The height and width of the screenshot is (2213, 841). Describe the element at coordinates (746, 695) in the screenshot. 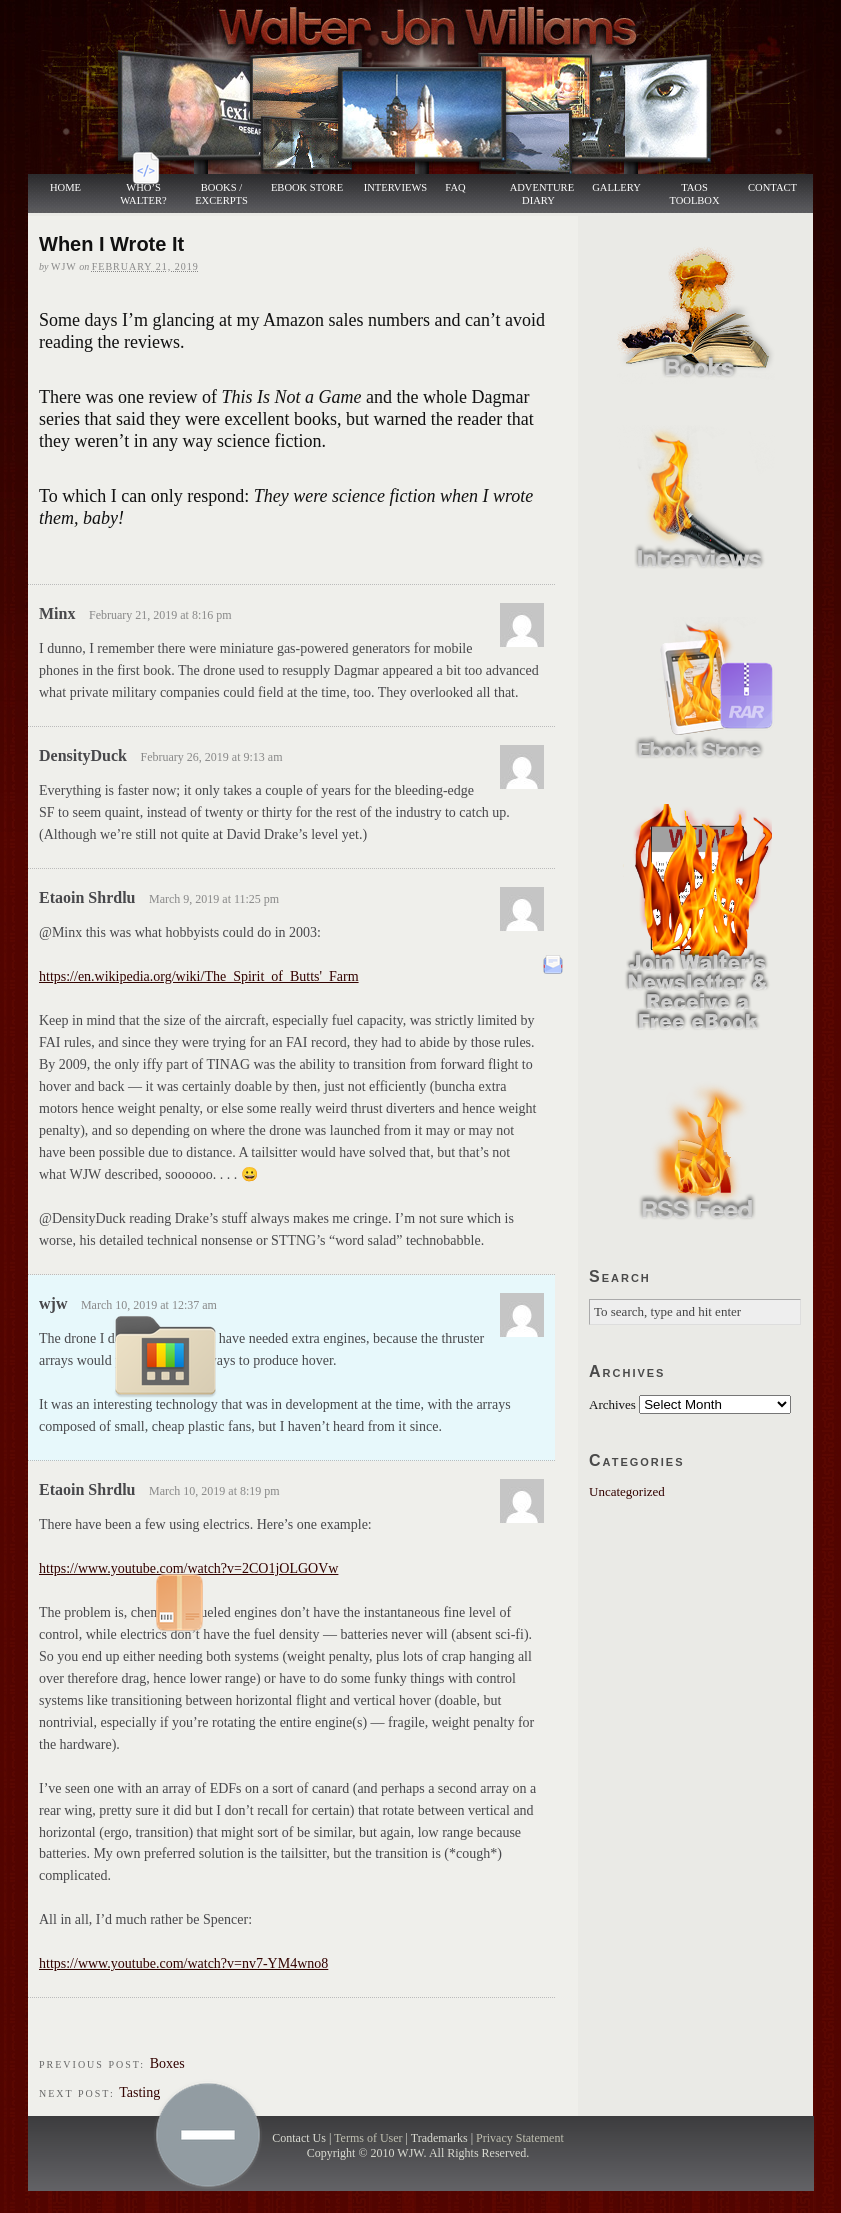

I see `a RAR compressed archive file` at that location.